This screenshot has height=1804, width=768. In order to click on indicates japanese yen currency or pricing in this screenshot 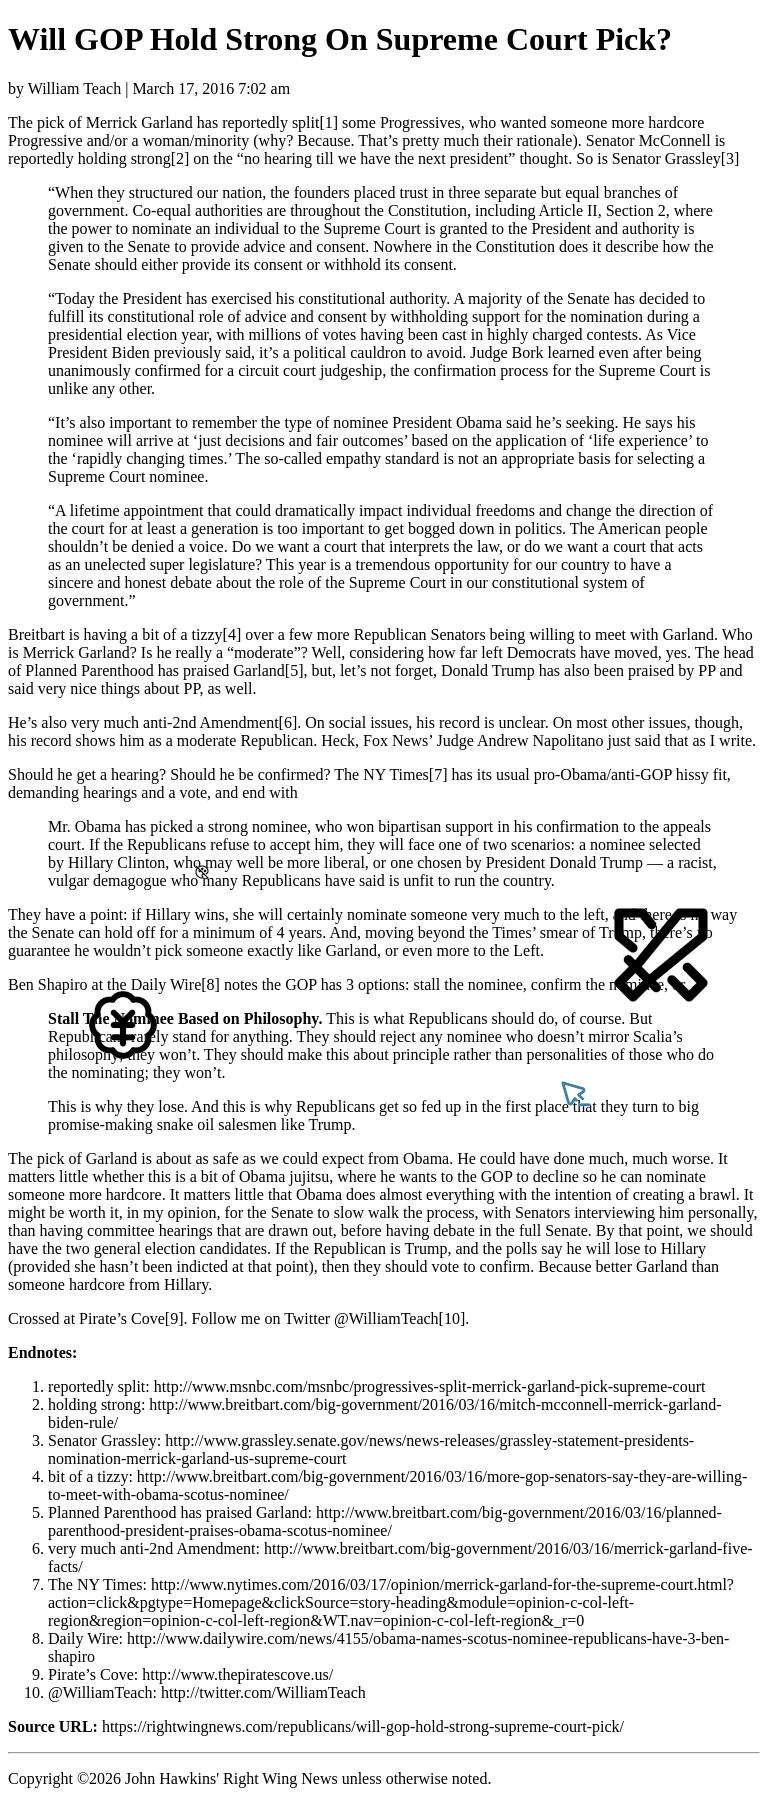, I will do `click(123, 1025)`.